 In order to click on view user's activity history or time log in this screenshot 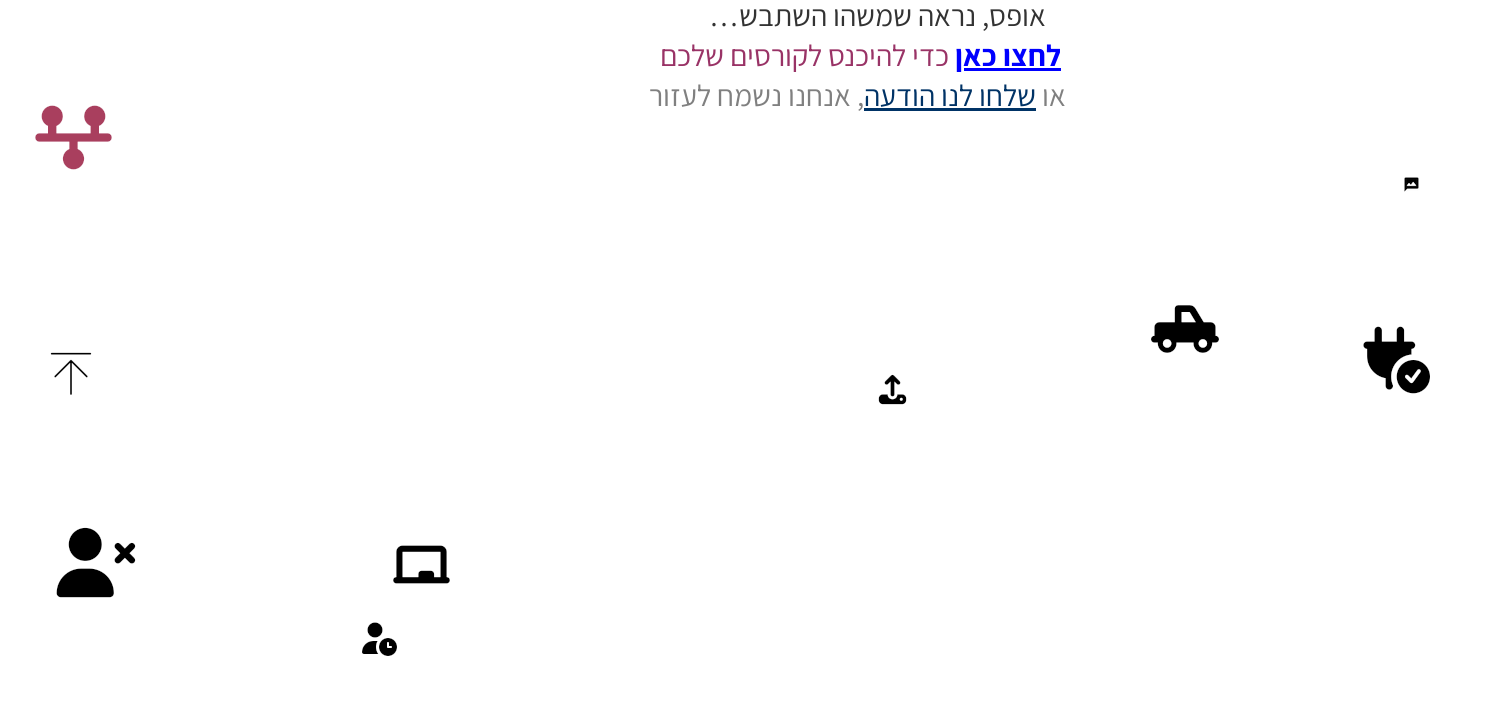, I will do `click(379, 638)`.